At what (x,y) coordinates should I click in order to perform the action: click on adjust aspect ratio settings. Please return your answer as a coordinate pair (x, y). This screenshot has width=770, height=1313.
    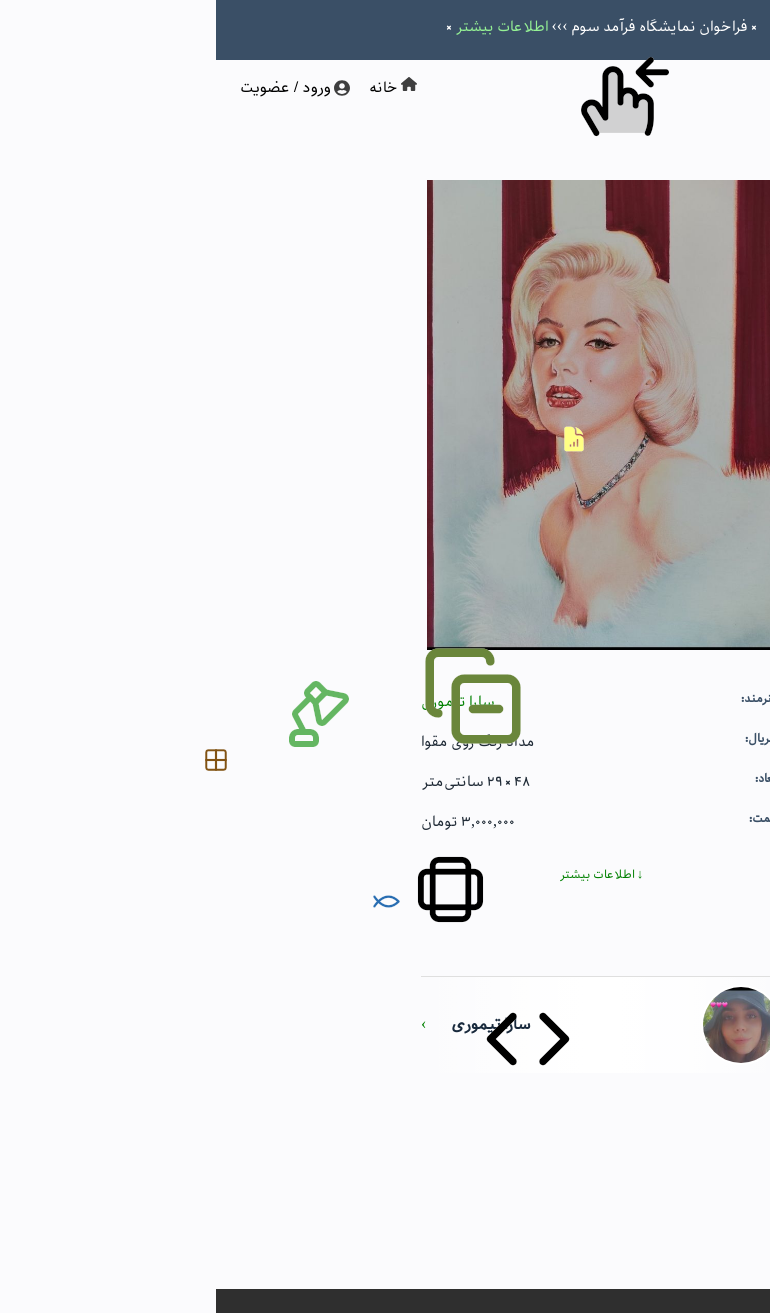
    Looking at the image, I should click on (450, 889).